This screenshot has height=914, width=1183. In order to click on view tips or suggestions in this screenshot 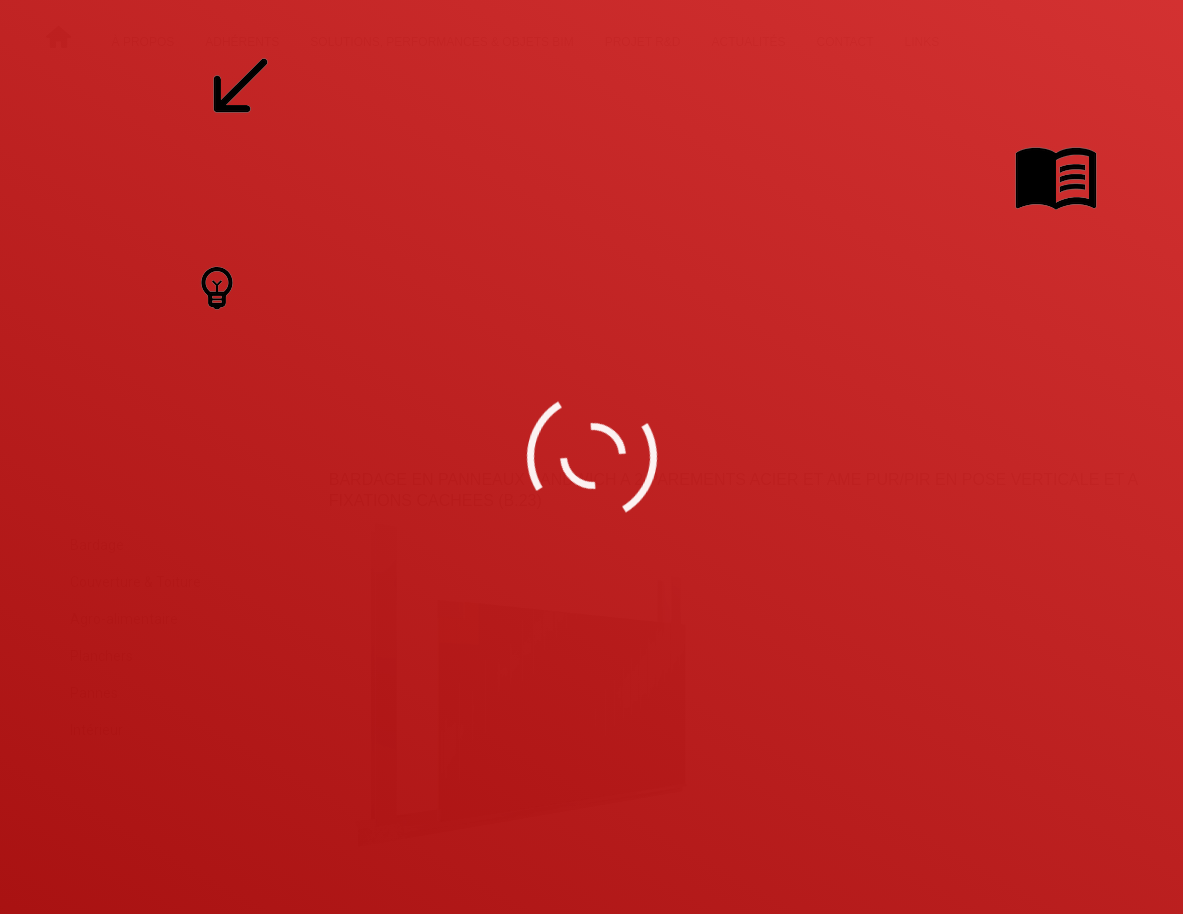, I will do `click(217, 287)`.